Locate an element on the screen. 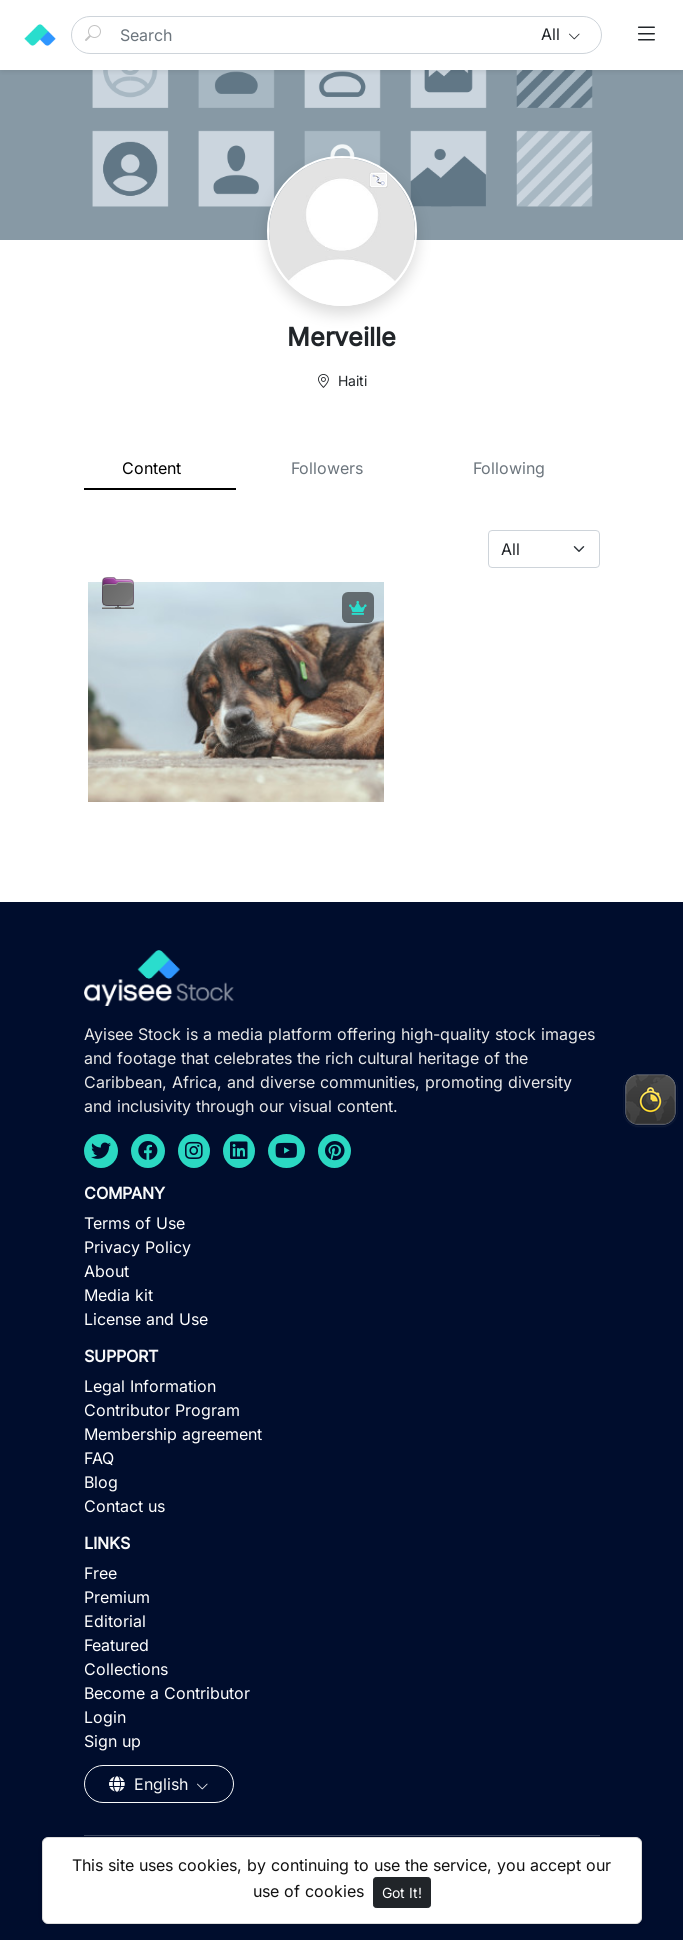  manage cookie preferences in your browser is located at coordinates (650, 1100).